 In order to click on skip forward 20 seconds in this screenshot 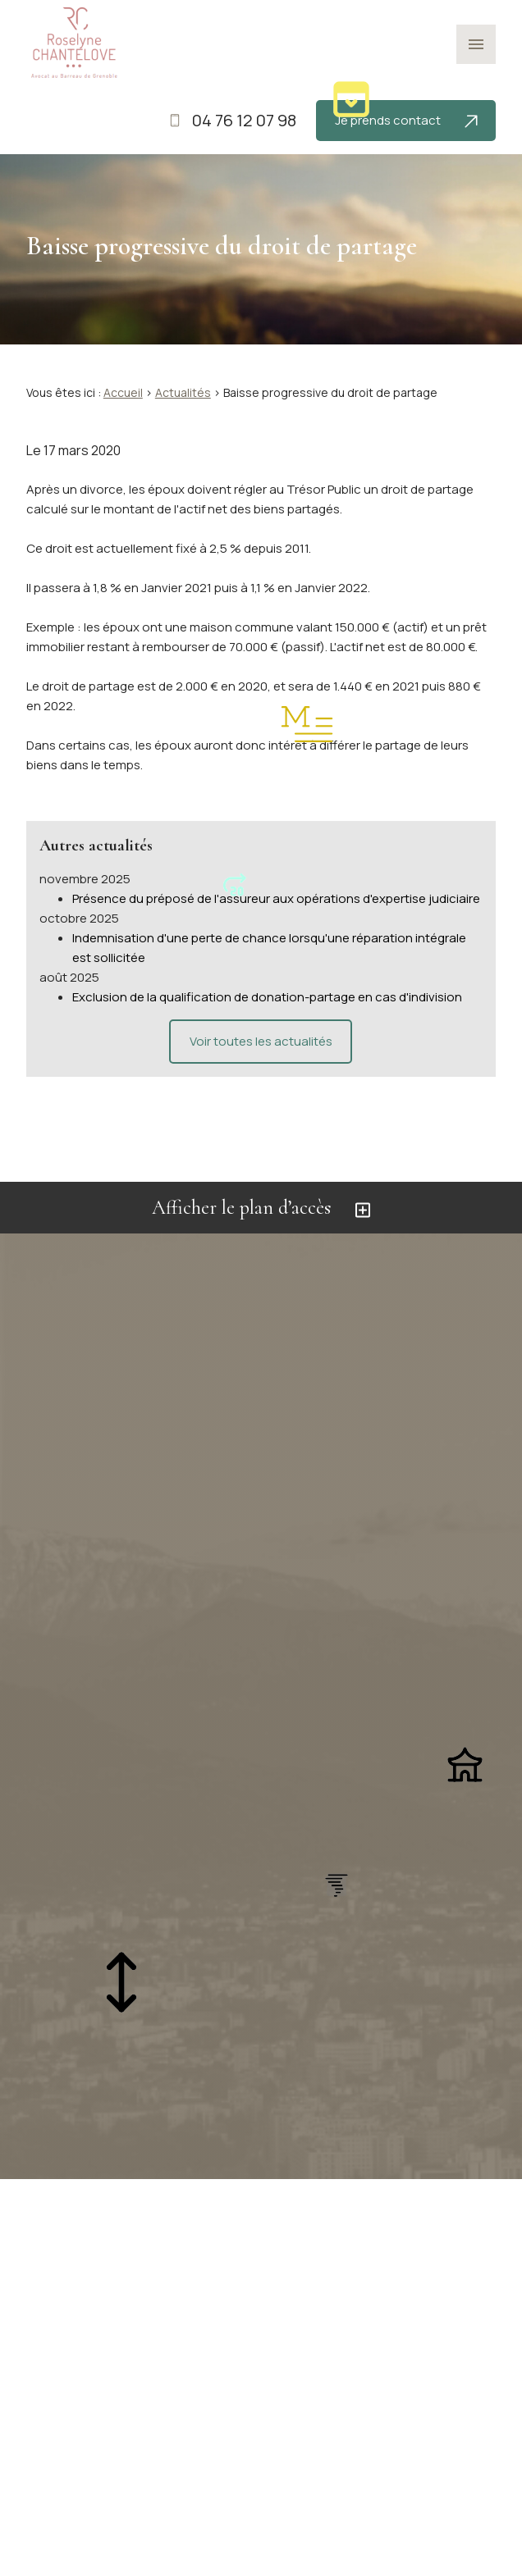, I will do `click(235, 885)`.